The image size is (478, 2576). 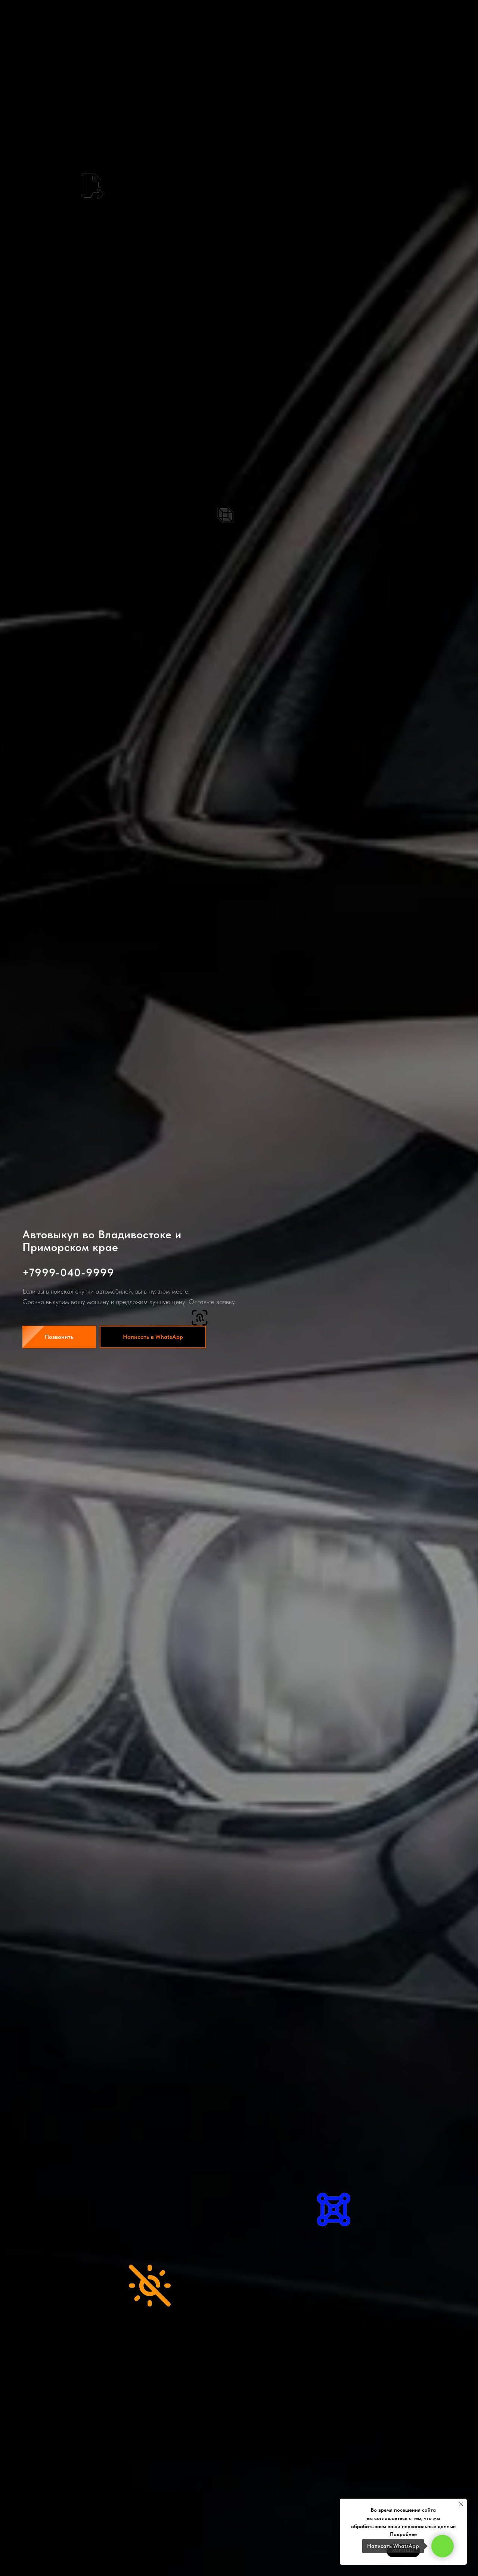 I want to click on view full network hierarchy, so click(x=333, y=2209).